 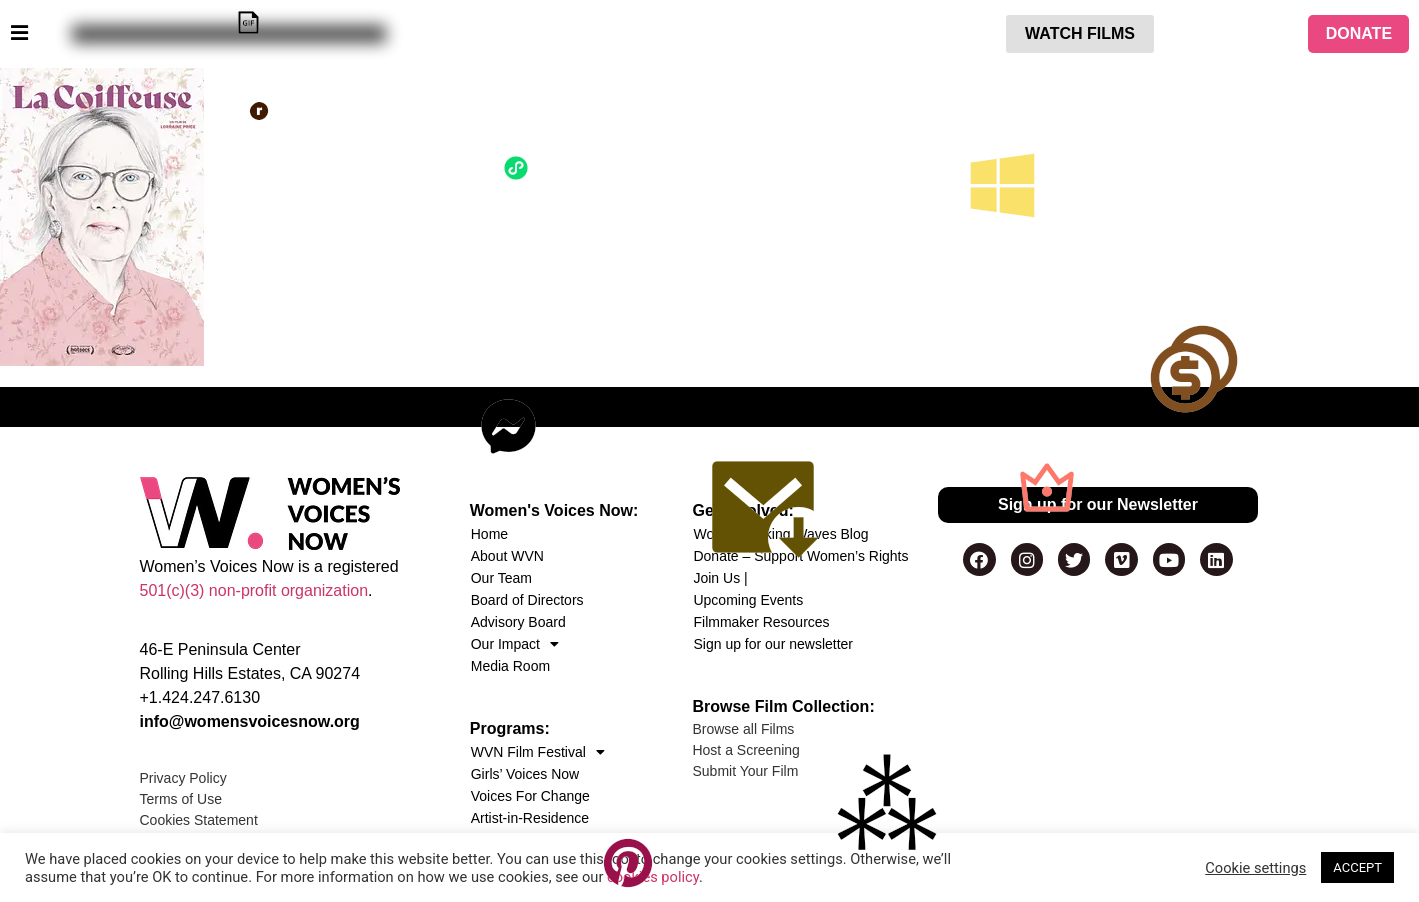 I want to click on open facebook messenger, so click(x=508, y=426).